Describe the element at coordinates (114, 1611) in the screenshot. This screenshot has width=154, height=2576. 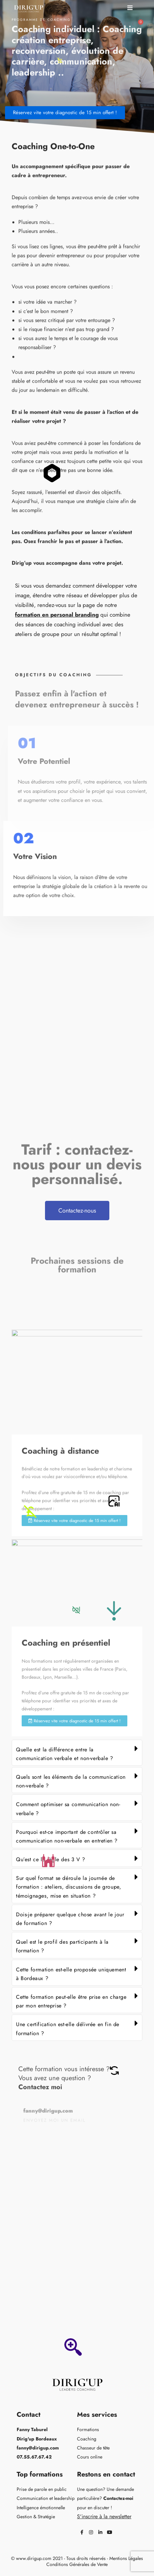
I see `download to a specific location` at that location.